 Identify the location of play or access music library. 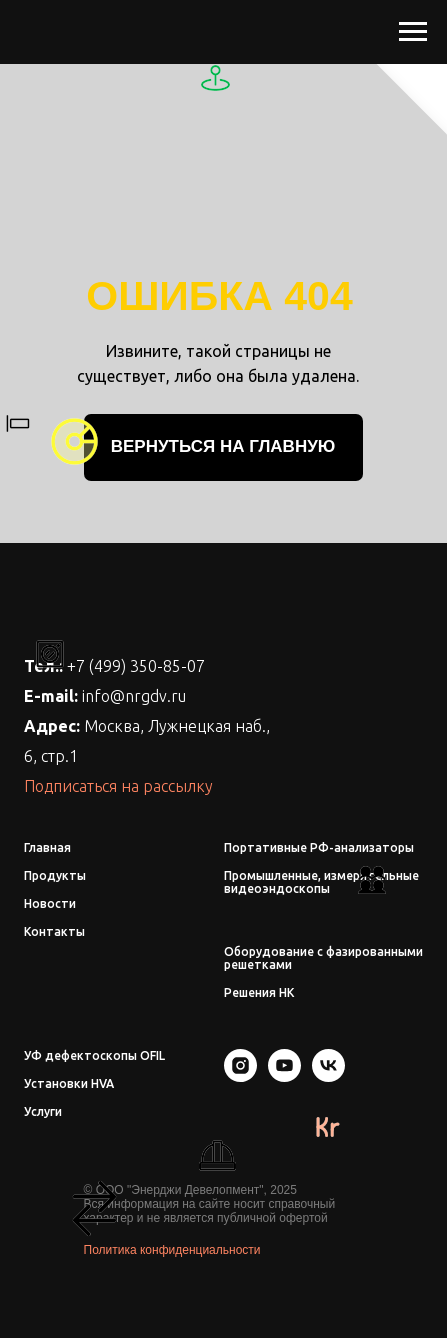
(74, 441).